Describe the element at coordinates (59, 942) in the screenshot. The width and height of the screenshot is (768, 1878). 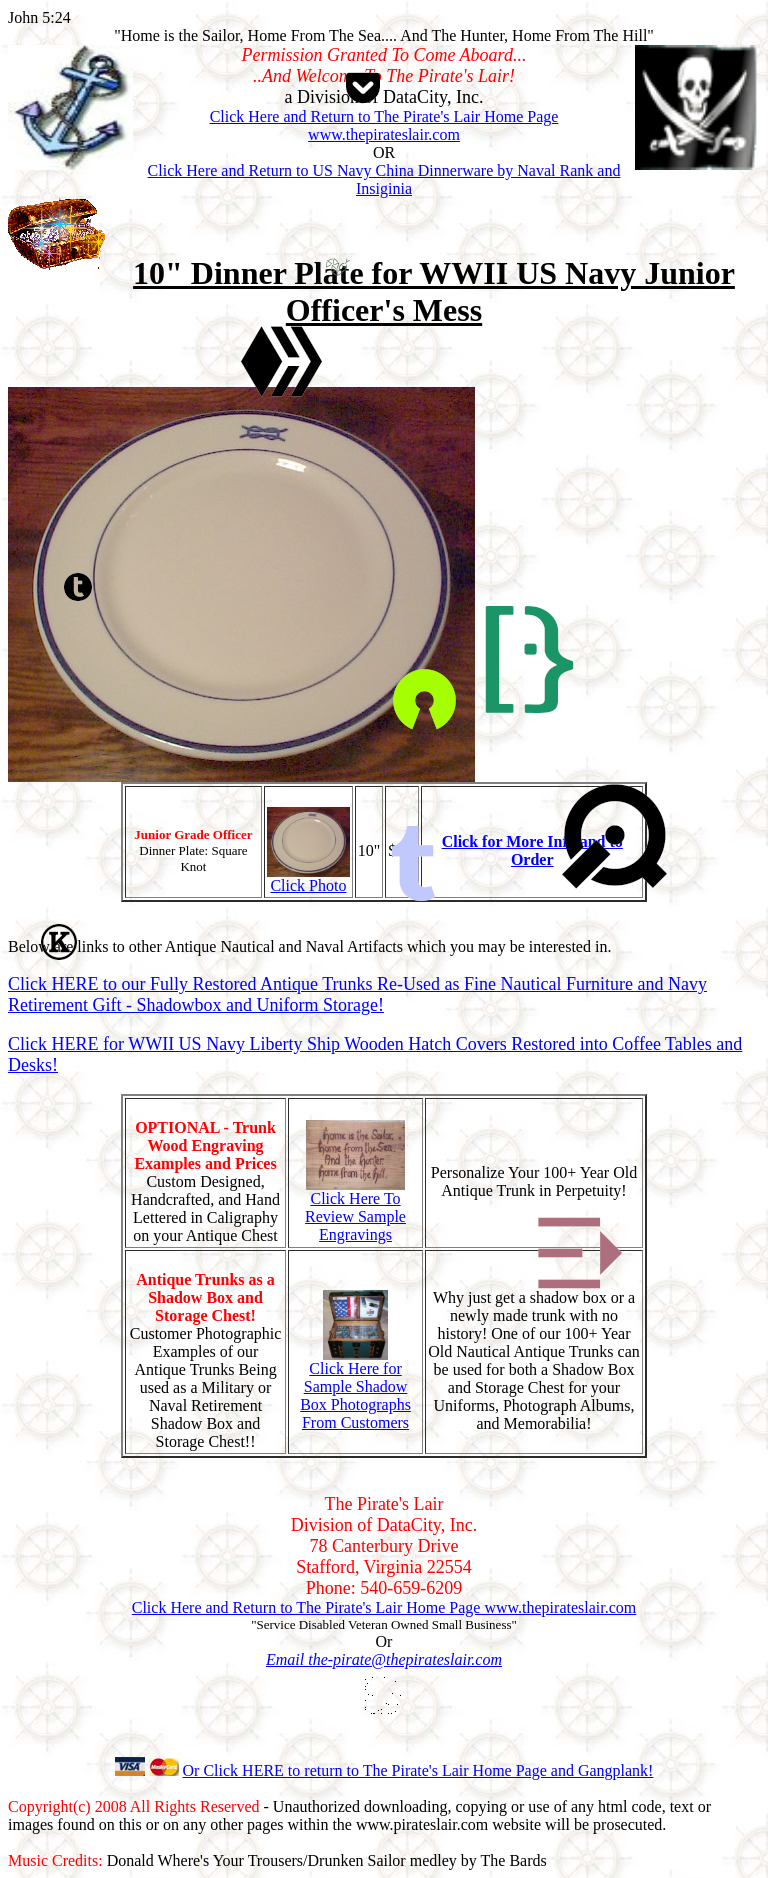
I see `known publishing platform logo` at that location.